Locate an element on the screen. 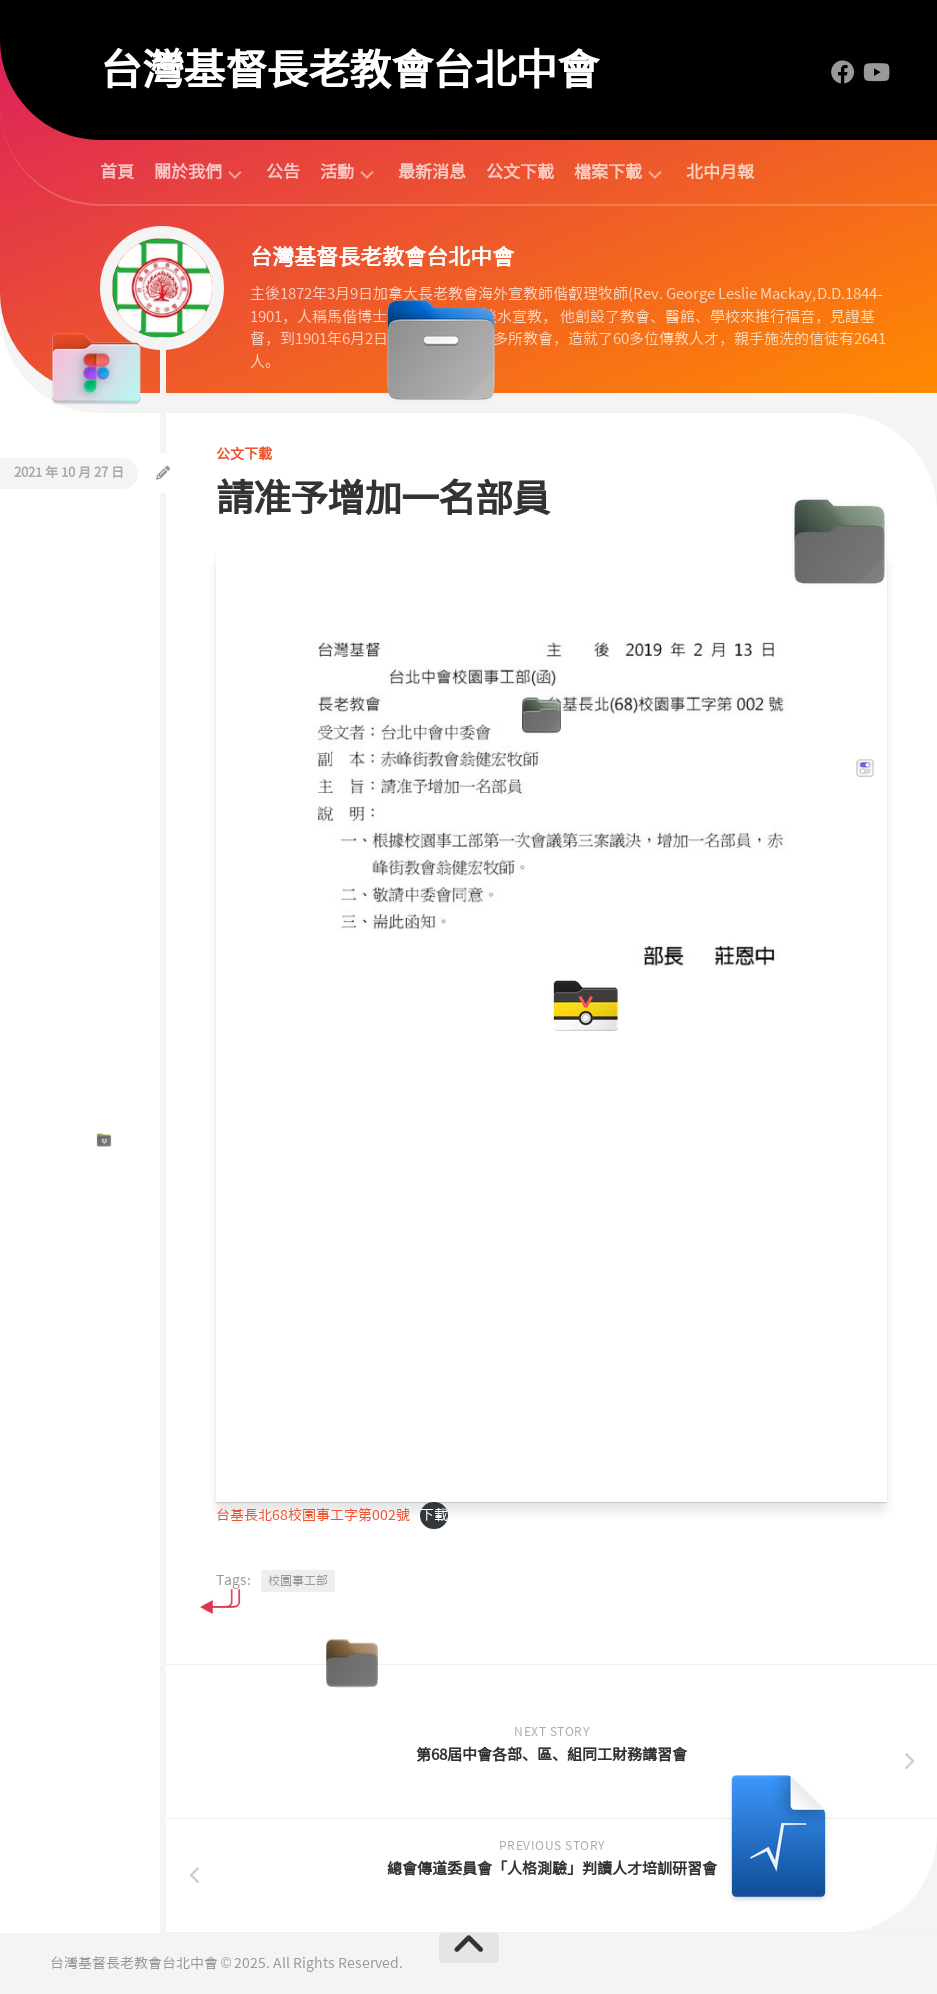  indicates a folder is currently open or expanded is located at coordinates (352, 1663).